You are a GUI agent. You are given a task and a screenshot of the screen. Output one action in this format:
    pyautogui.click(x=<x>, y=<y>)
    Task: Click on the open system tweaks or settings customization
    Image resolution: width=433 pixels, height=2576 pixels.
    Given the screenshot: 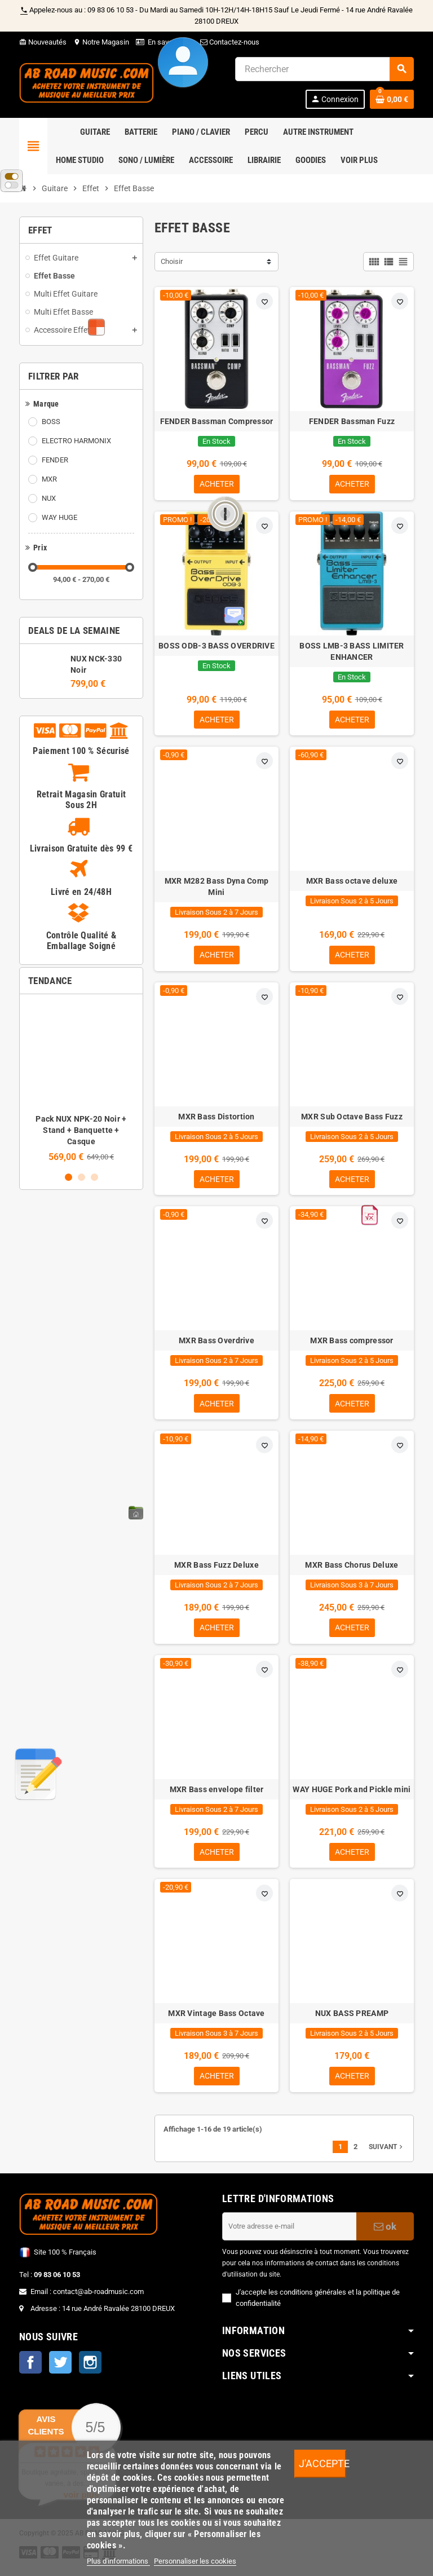 What is the action you would take?
    pyautogui.click(x=11, y=180)
    